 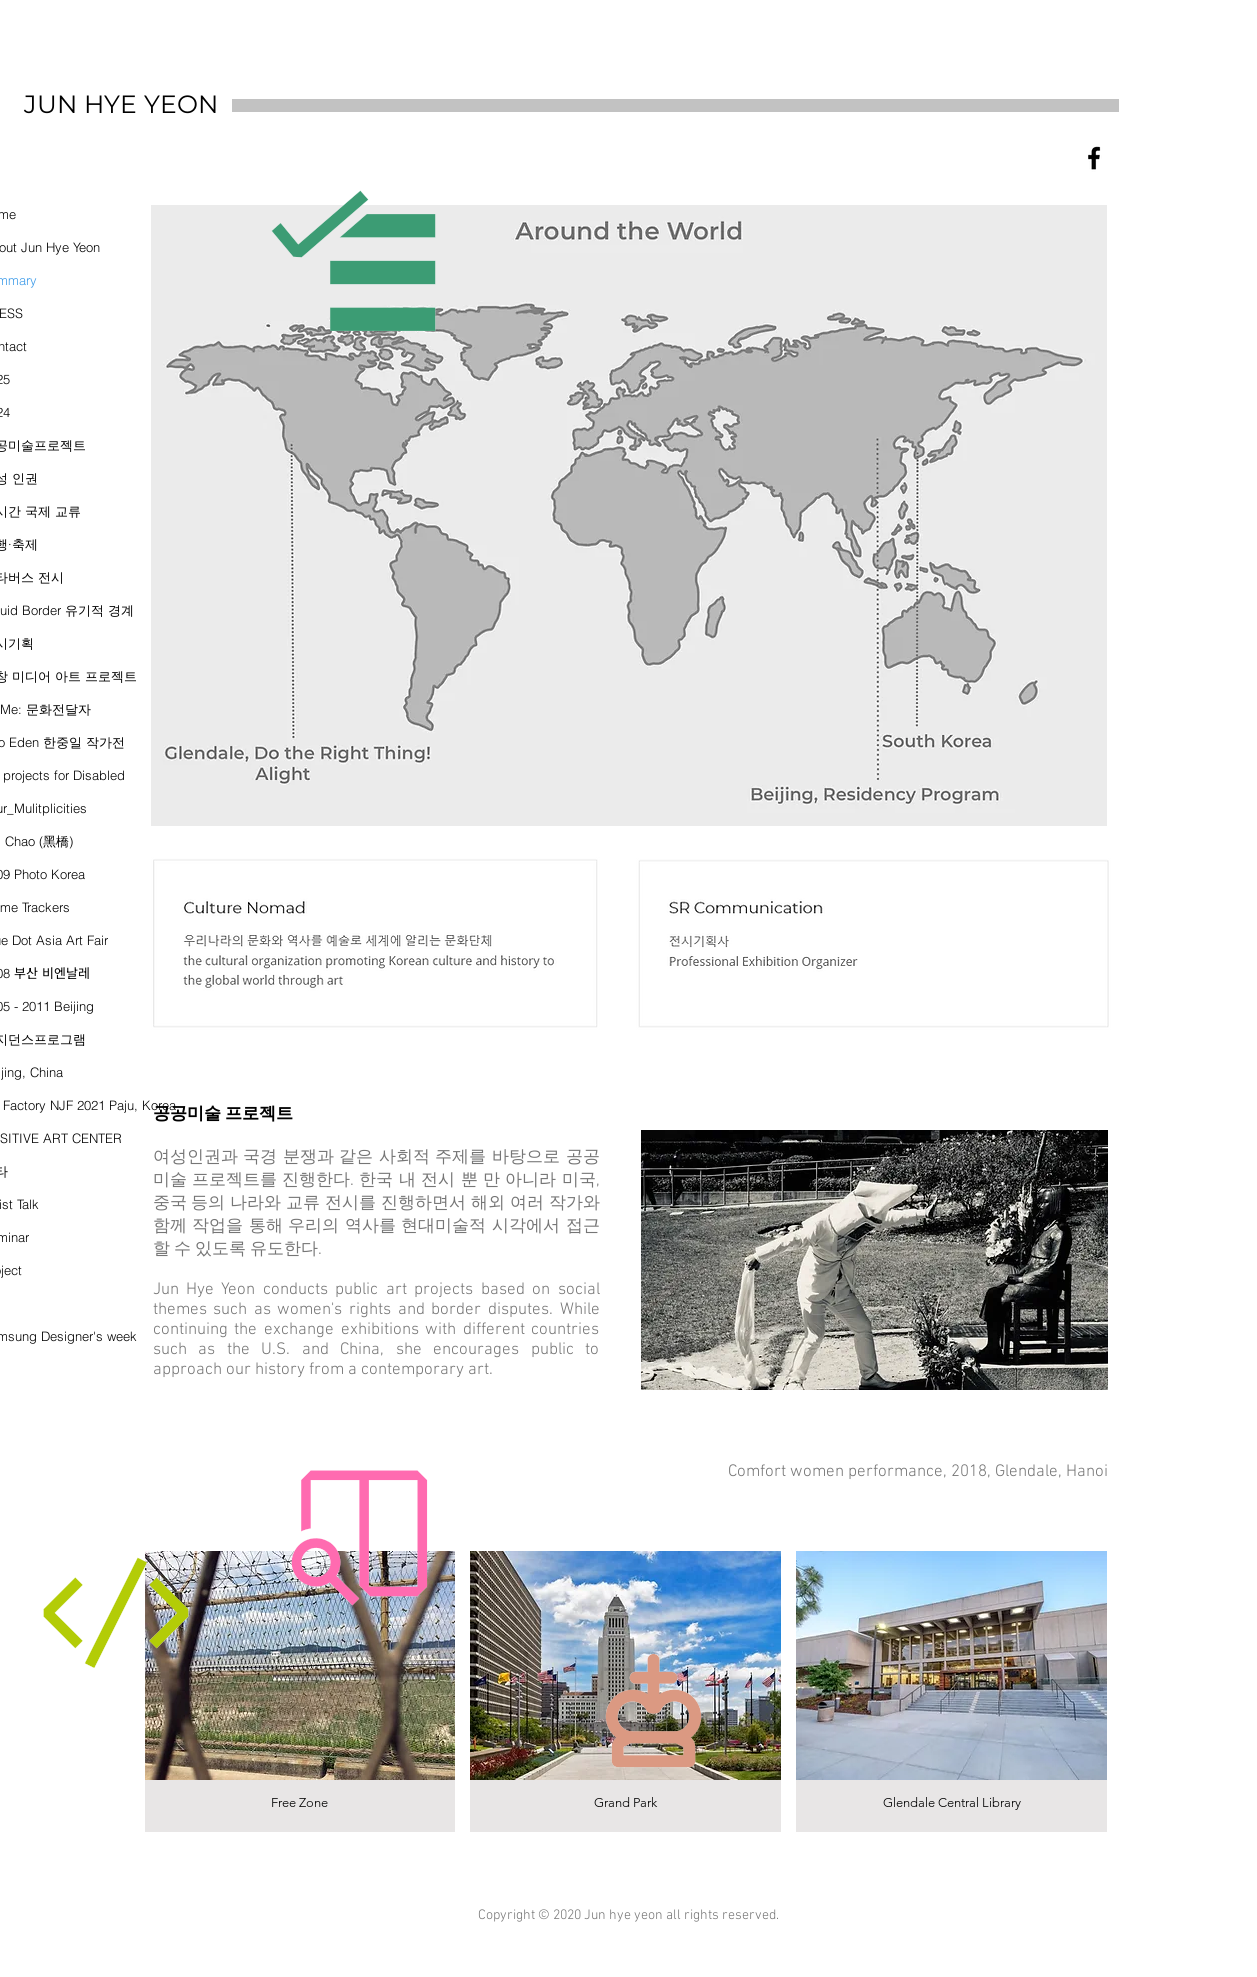 What do you see at coordinates (653, 1713) in the screenshot?
I see `play or access chess game` at bounding box center [653, 1713].